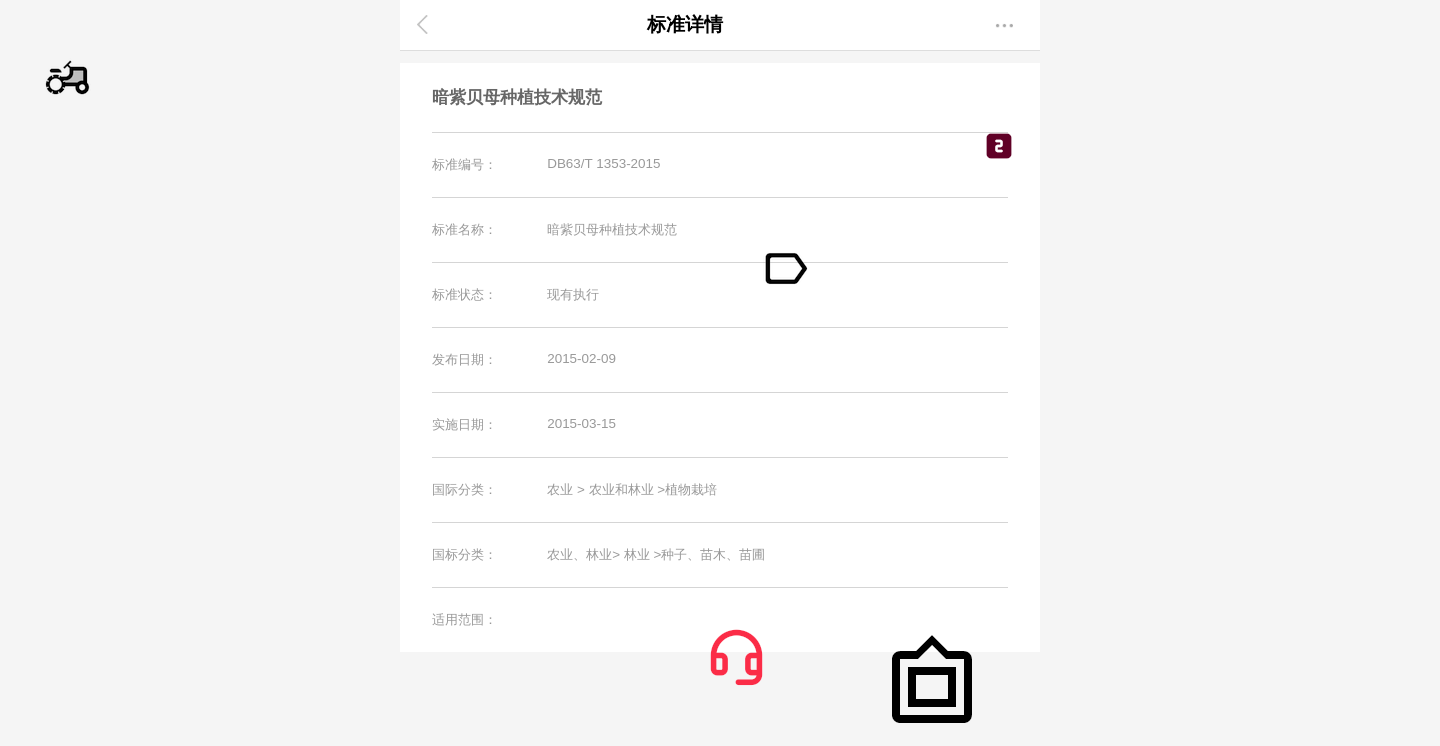  I want to click on view framed photos or artwork, so click(932, 683).